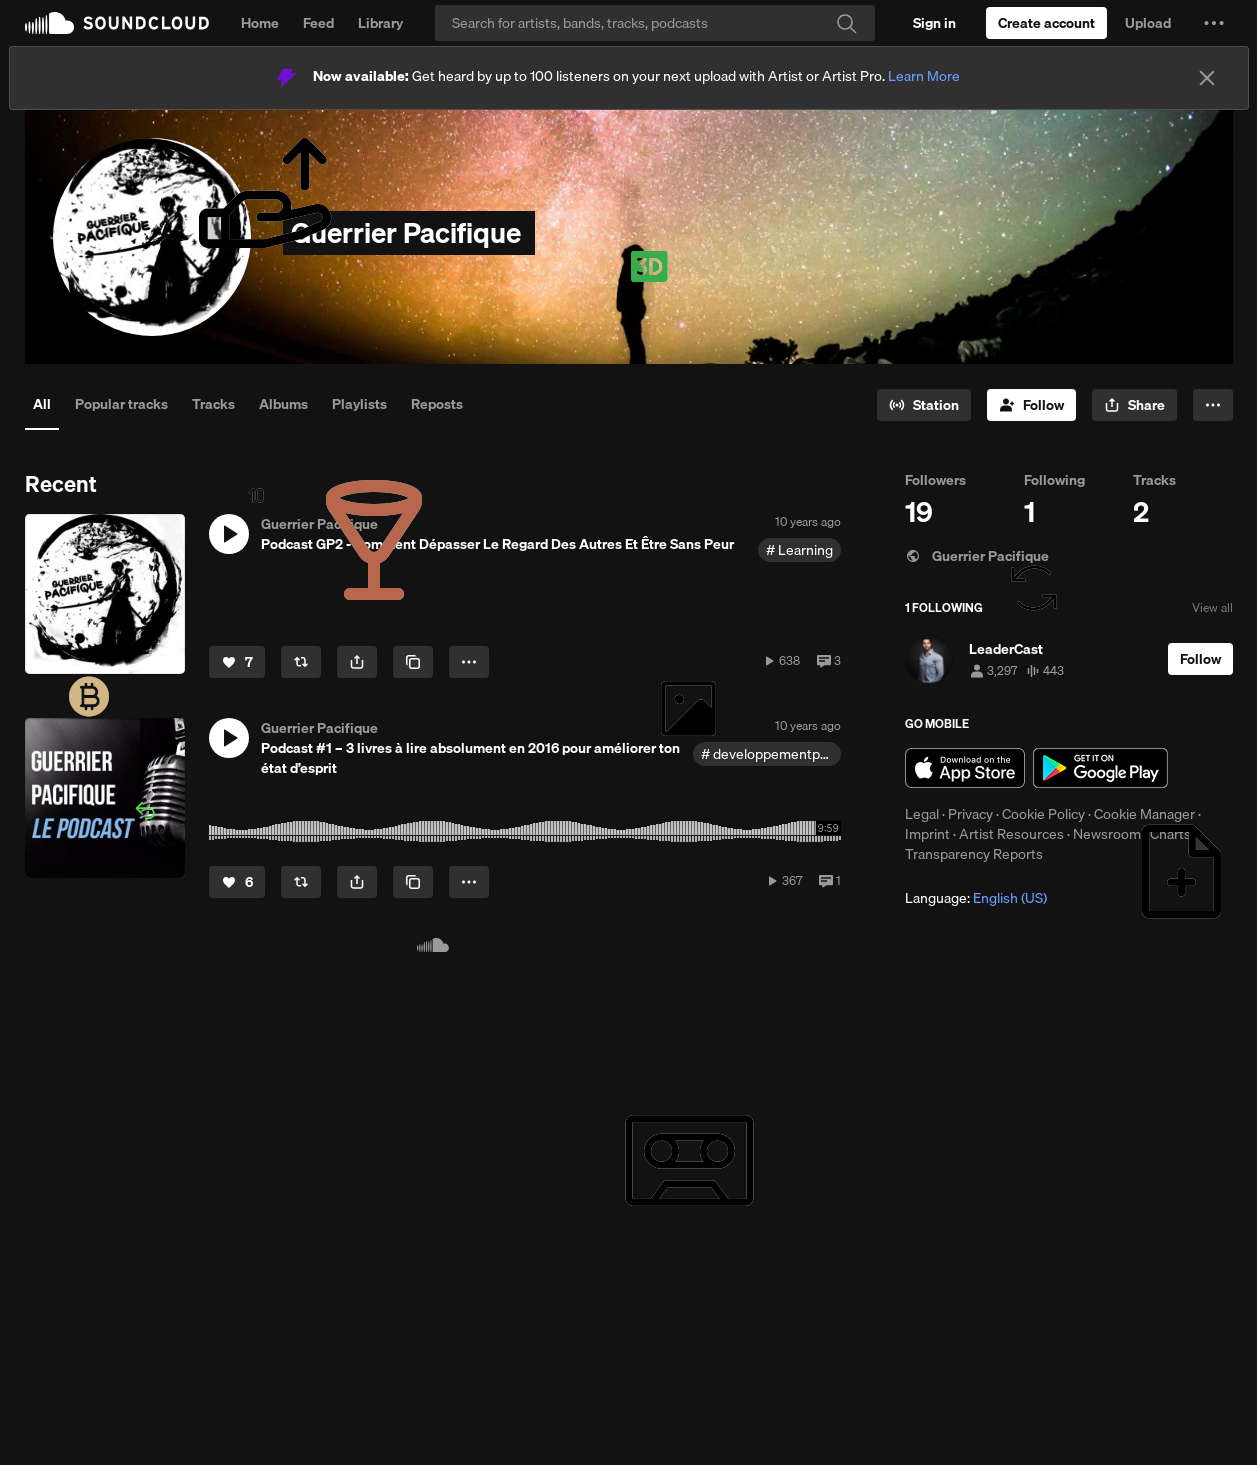  Describe the element at coordinates (269, 199) in the screenshot. I see `upload or share content` at that location.